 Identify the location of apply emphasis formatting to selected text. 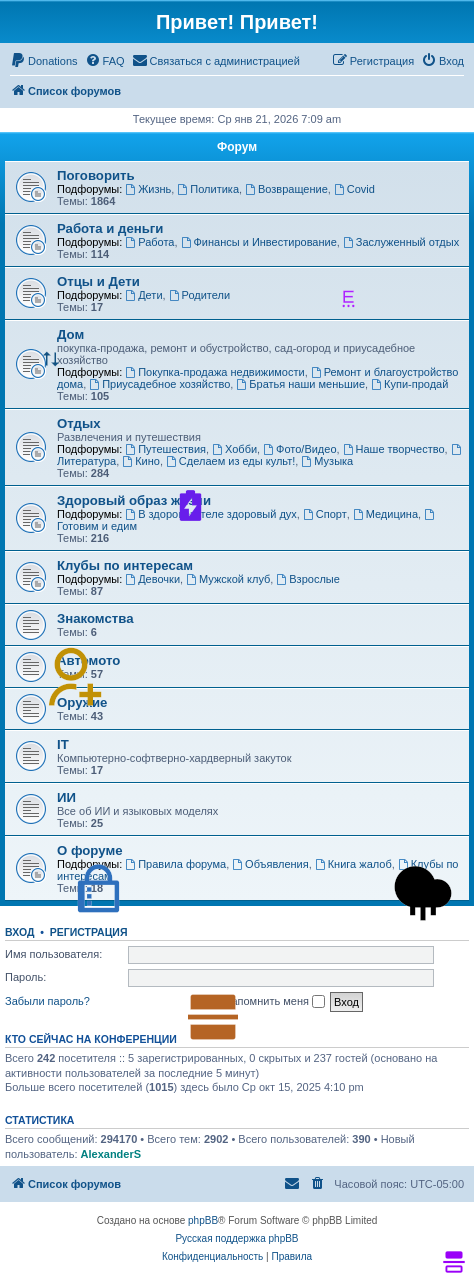
(348, 298).